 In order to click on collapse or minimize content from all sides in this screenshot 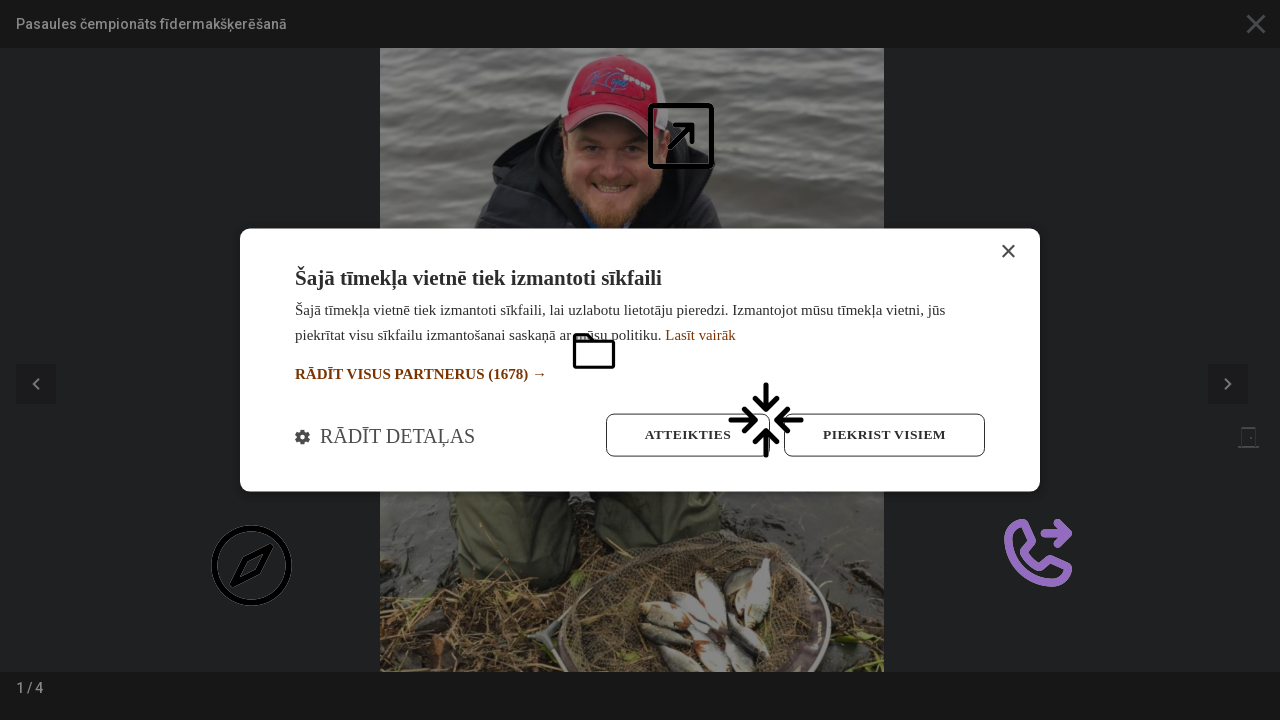, I will do `click(766, 420)`.